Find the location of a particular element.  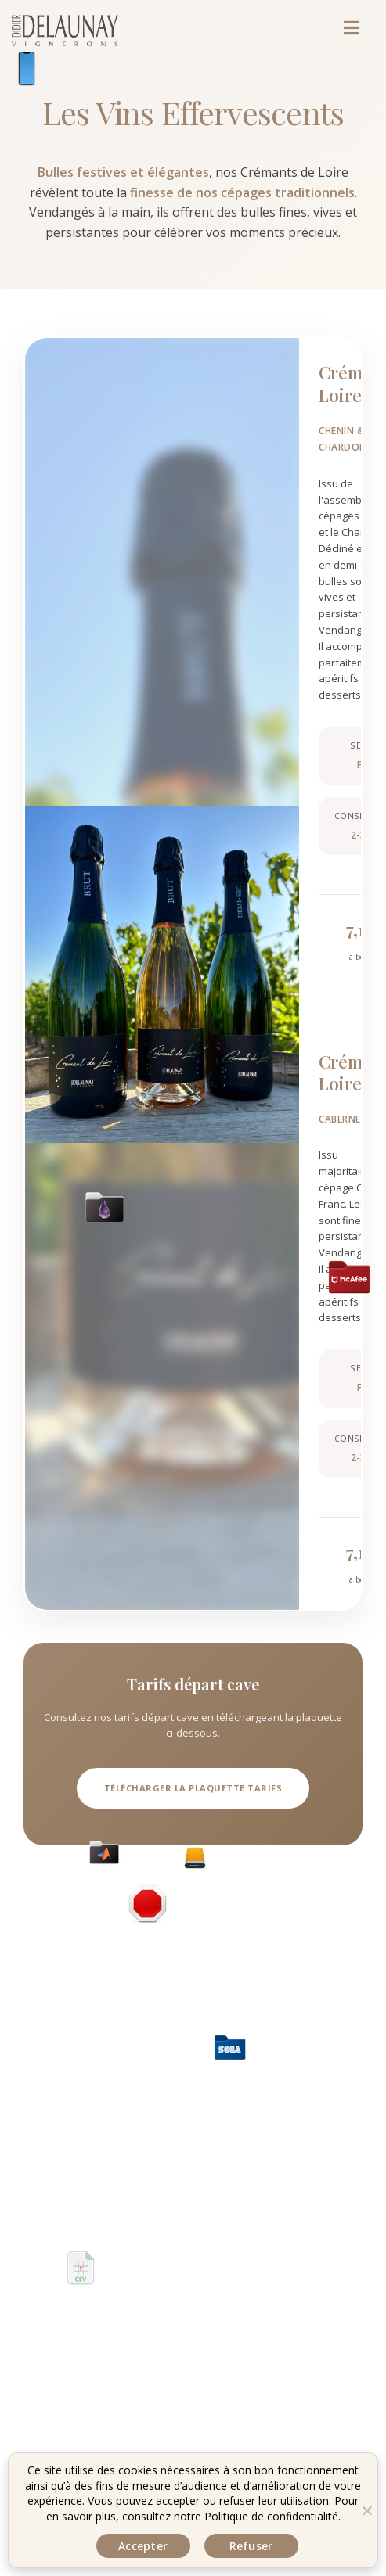

iPhone 13 device icon is located at coordinates (27, 69).